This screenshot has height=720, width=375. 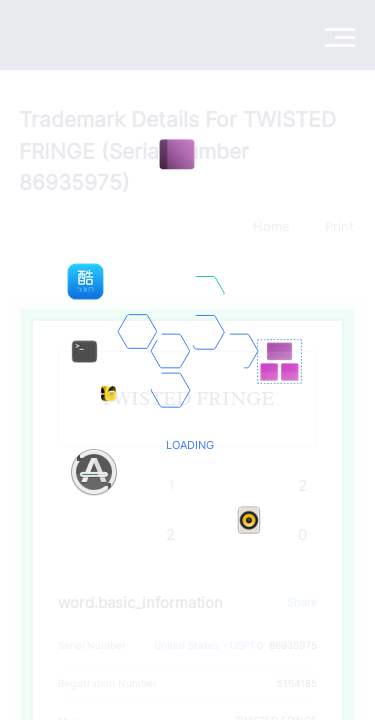 What do you see at coordinates (177, 153) in the screenshot?
I see `access the desktop folder` at bounding box center [177, 153].